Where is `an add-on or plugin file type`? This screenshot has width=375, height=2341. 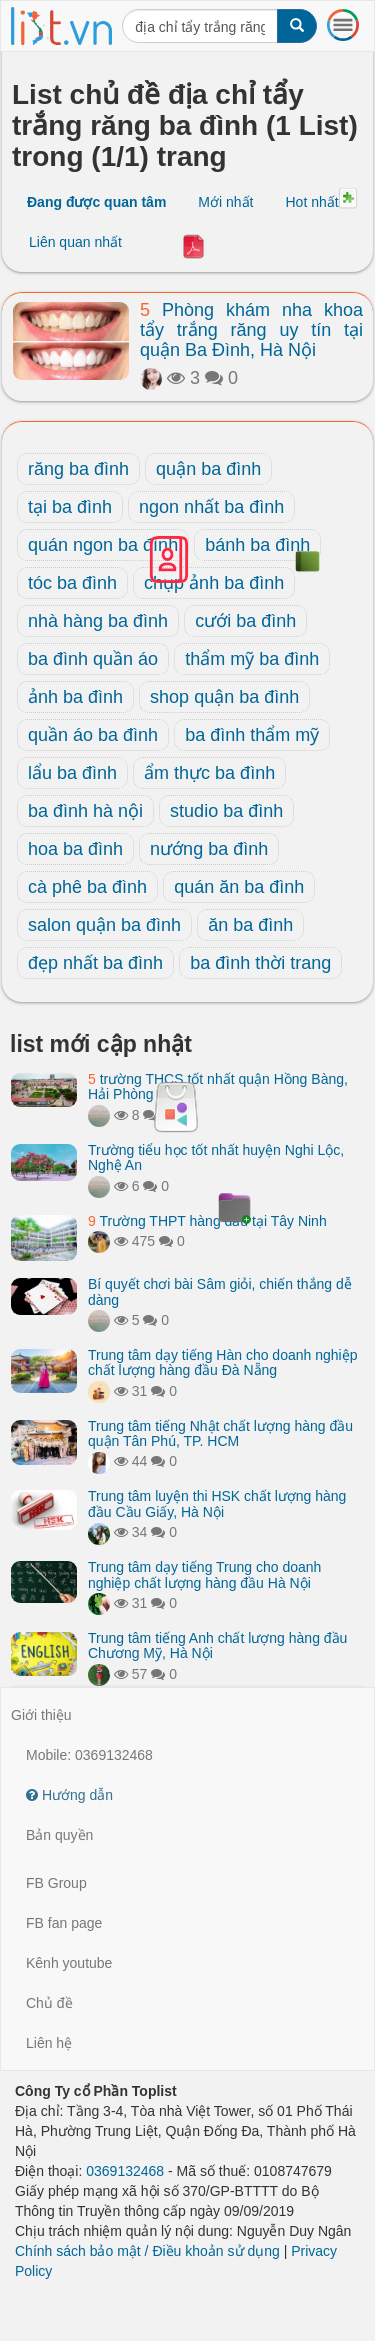
an add-on or plugin file type is located at coordinates (348, 198).